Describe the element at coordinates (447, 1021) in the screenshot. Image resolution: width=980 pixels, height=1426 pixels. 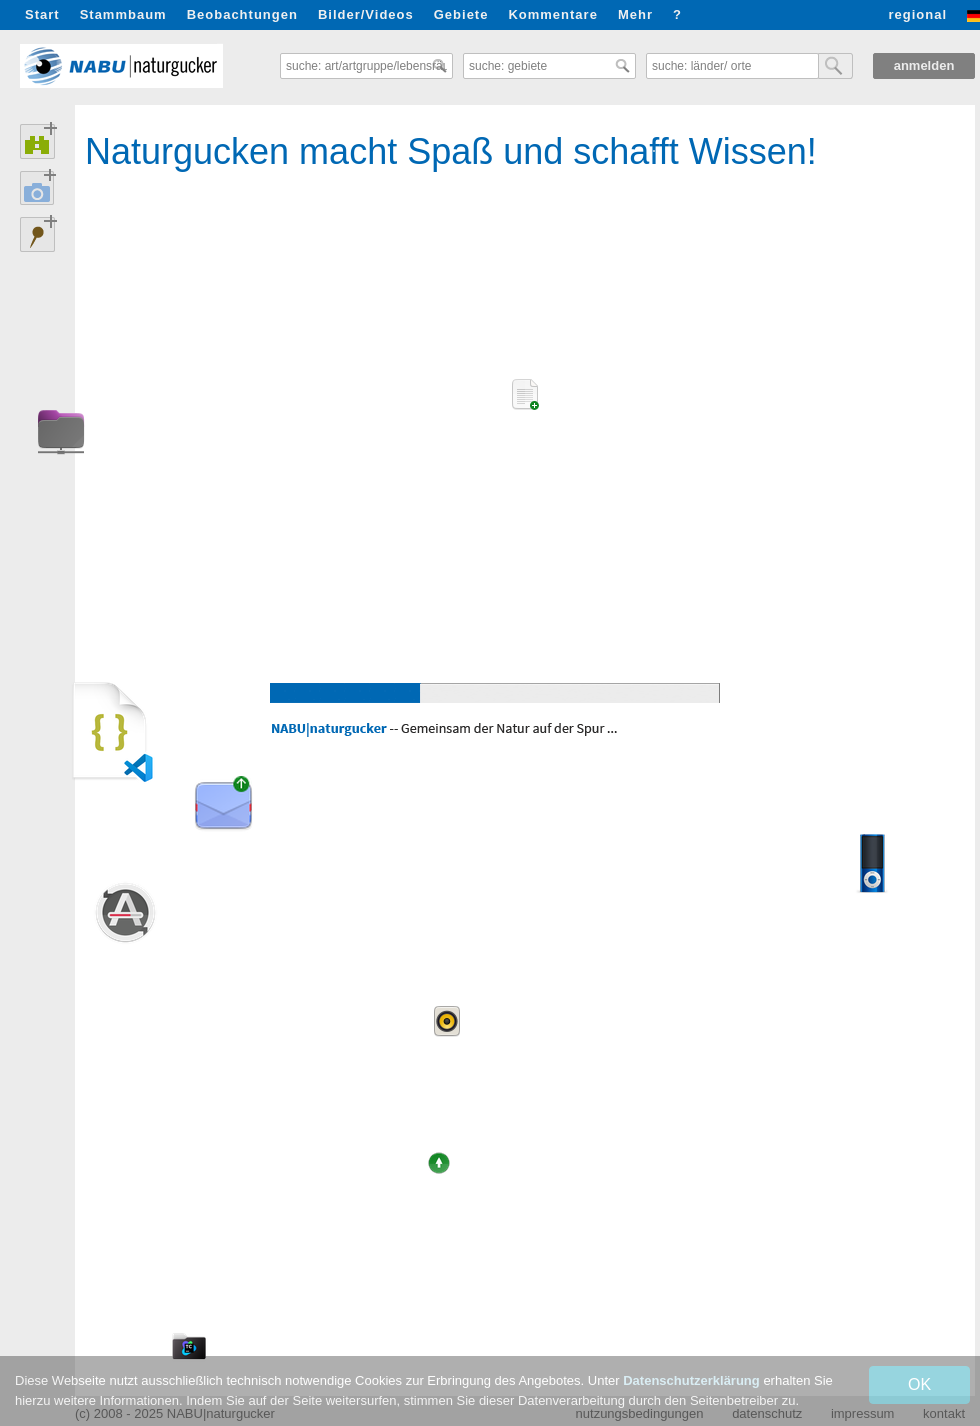
I see `access sound and audio settings` at that location.